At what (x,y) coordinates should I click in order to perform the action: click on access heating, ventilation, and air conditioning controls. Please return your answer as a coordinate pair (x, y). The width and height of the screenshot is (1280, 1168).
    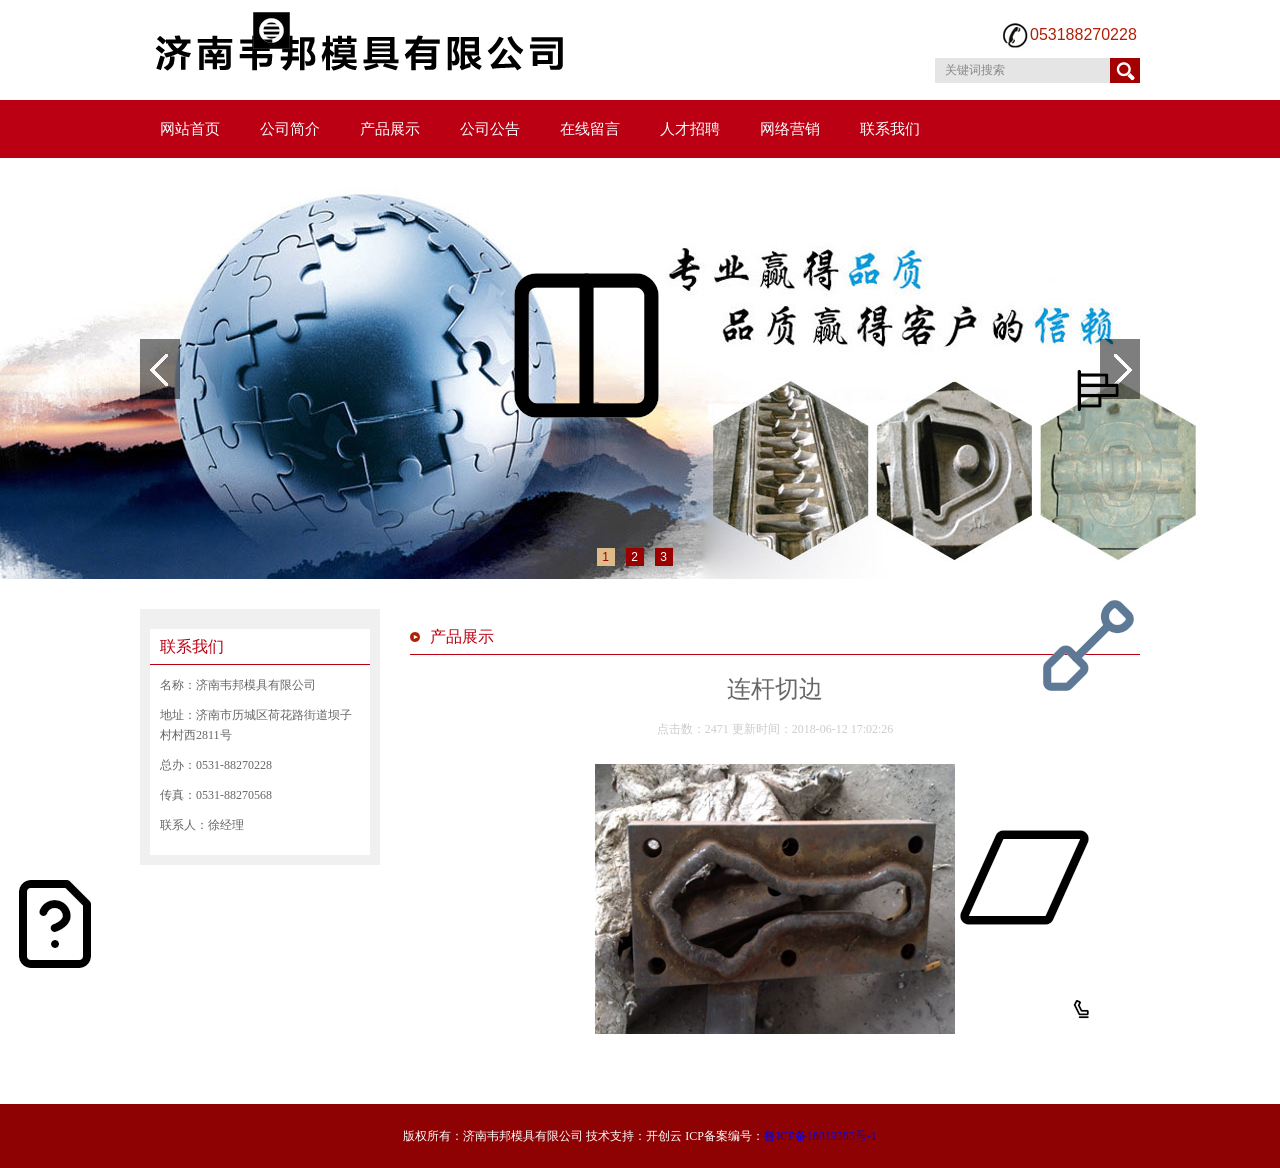
    Looking at the image, I should click on (271, 30).